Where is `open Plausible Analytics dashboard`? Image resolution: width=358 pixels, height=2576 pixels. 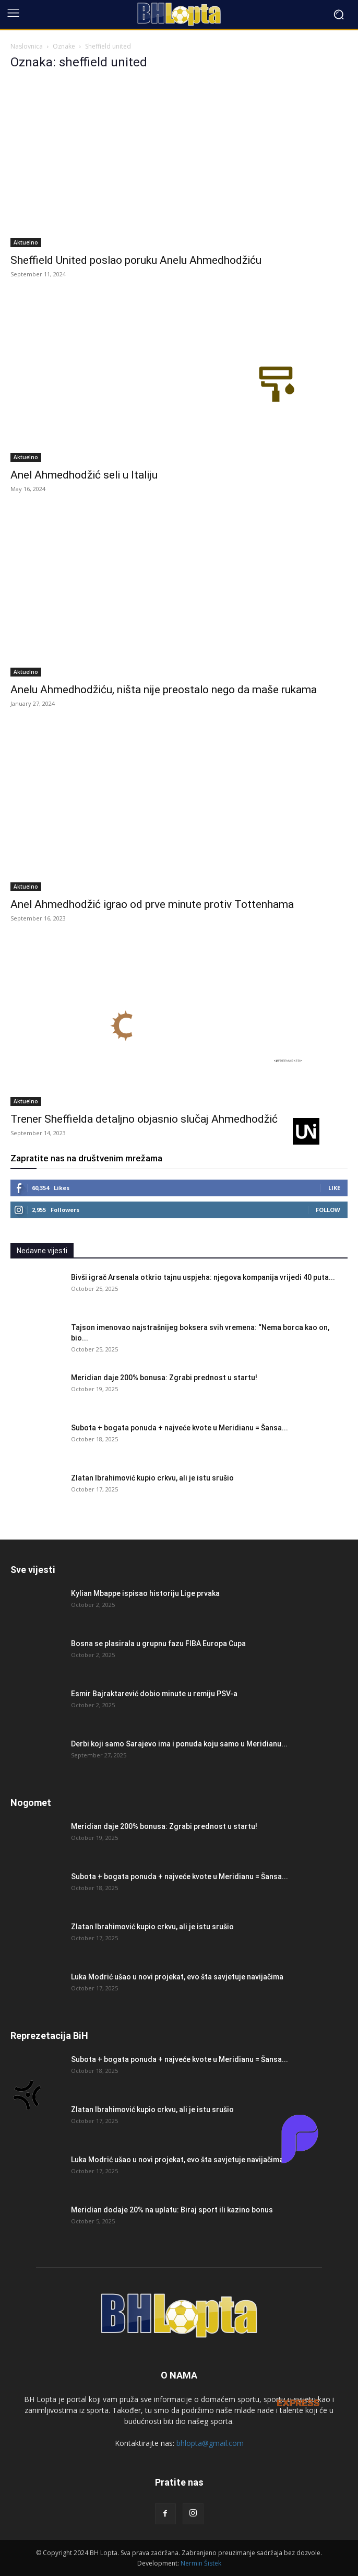 open Plausible Analytics dashboard is located at coordinates (300, 2139).